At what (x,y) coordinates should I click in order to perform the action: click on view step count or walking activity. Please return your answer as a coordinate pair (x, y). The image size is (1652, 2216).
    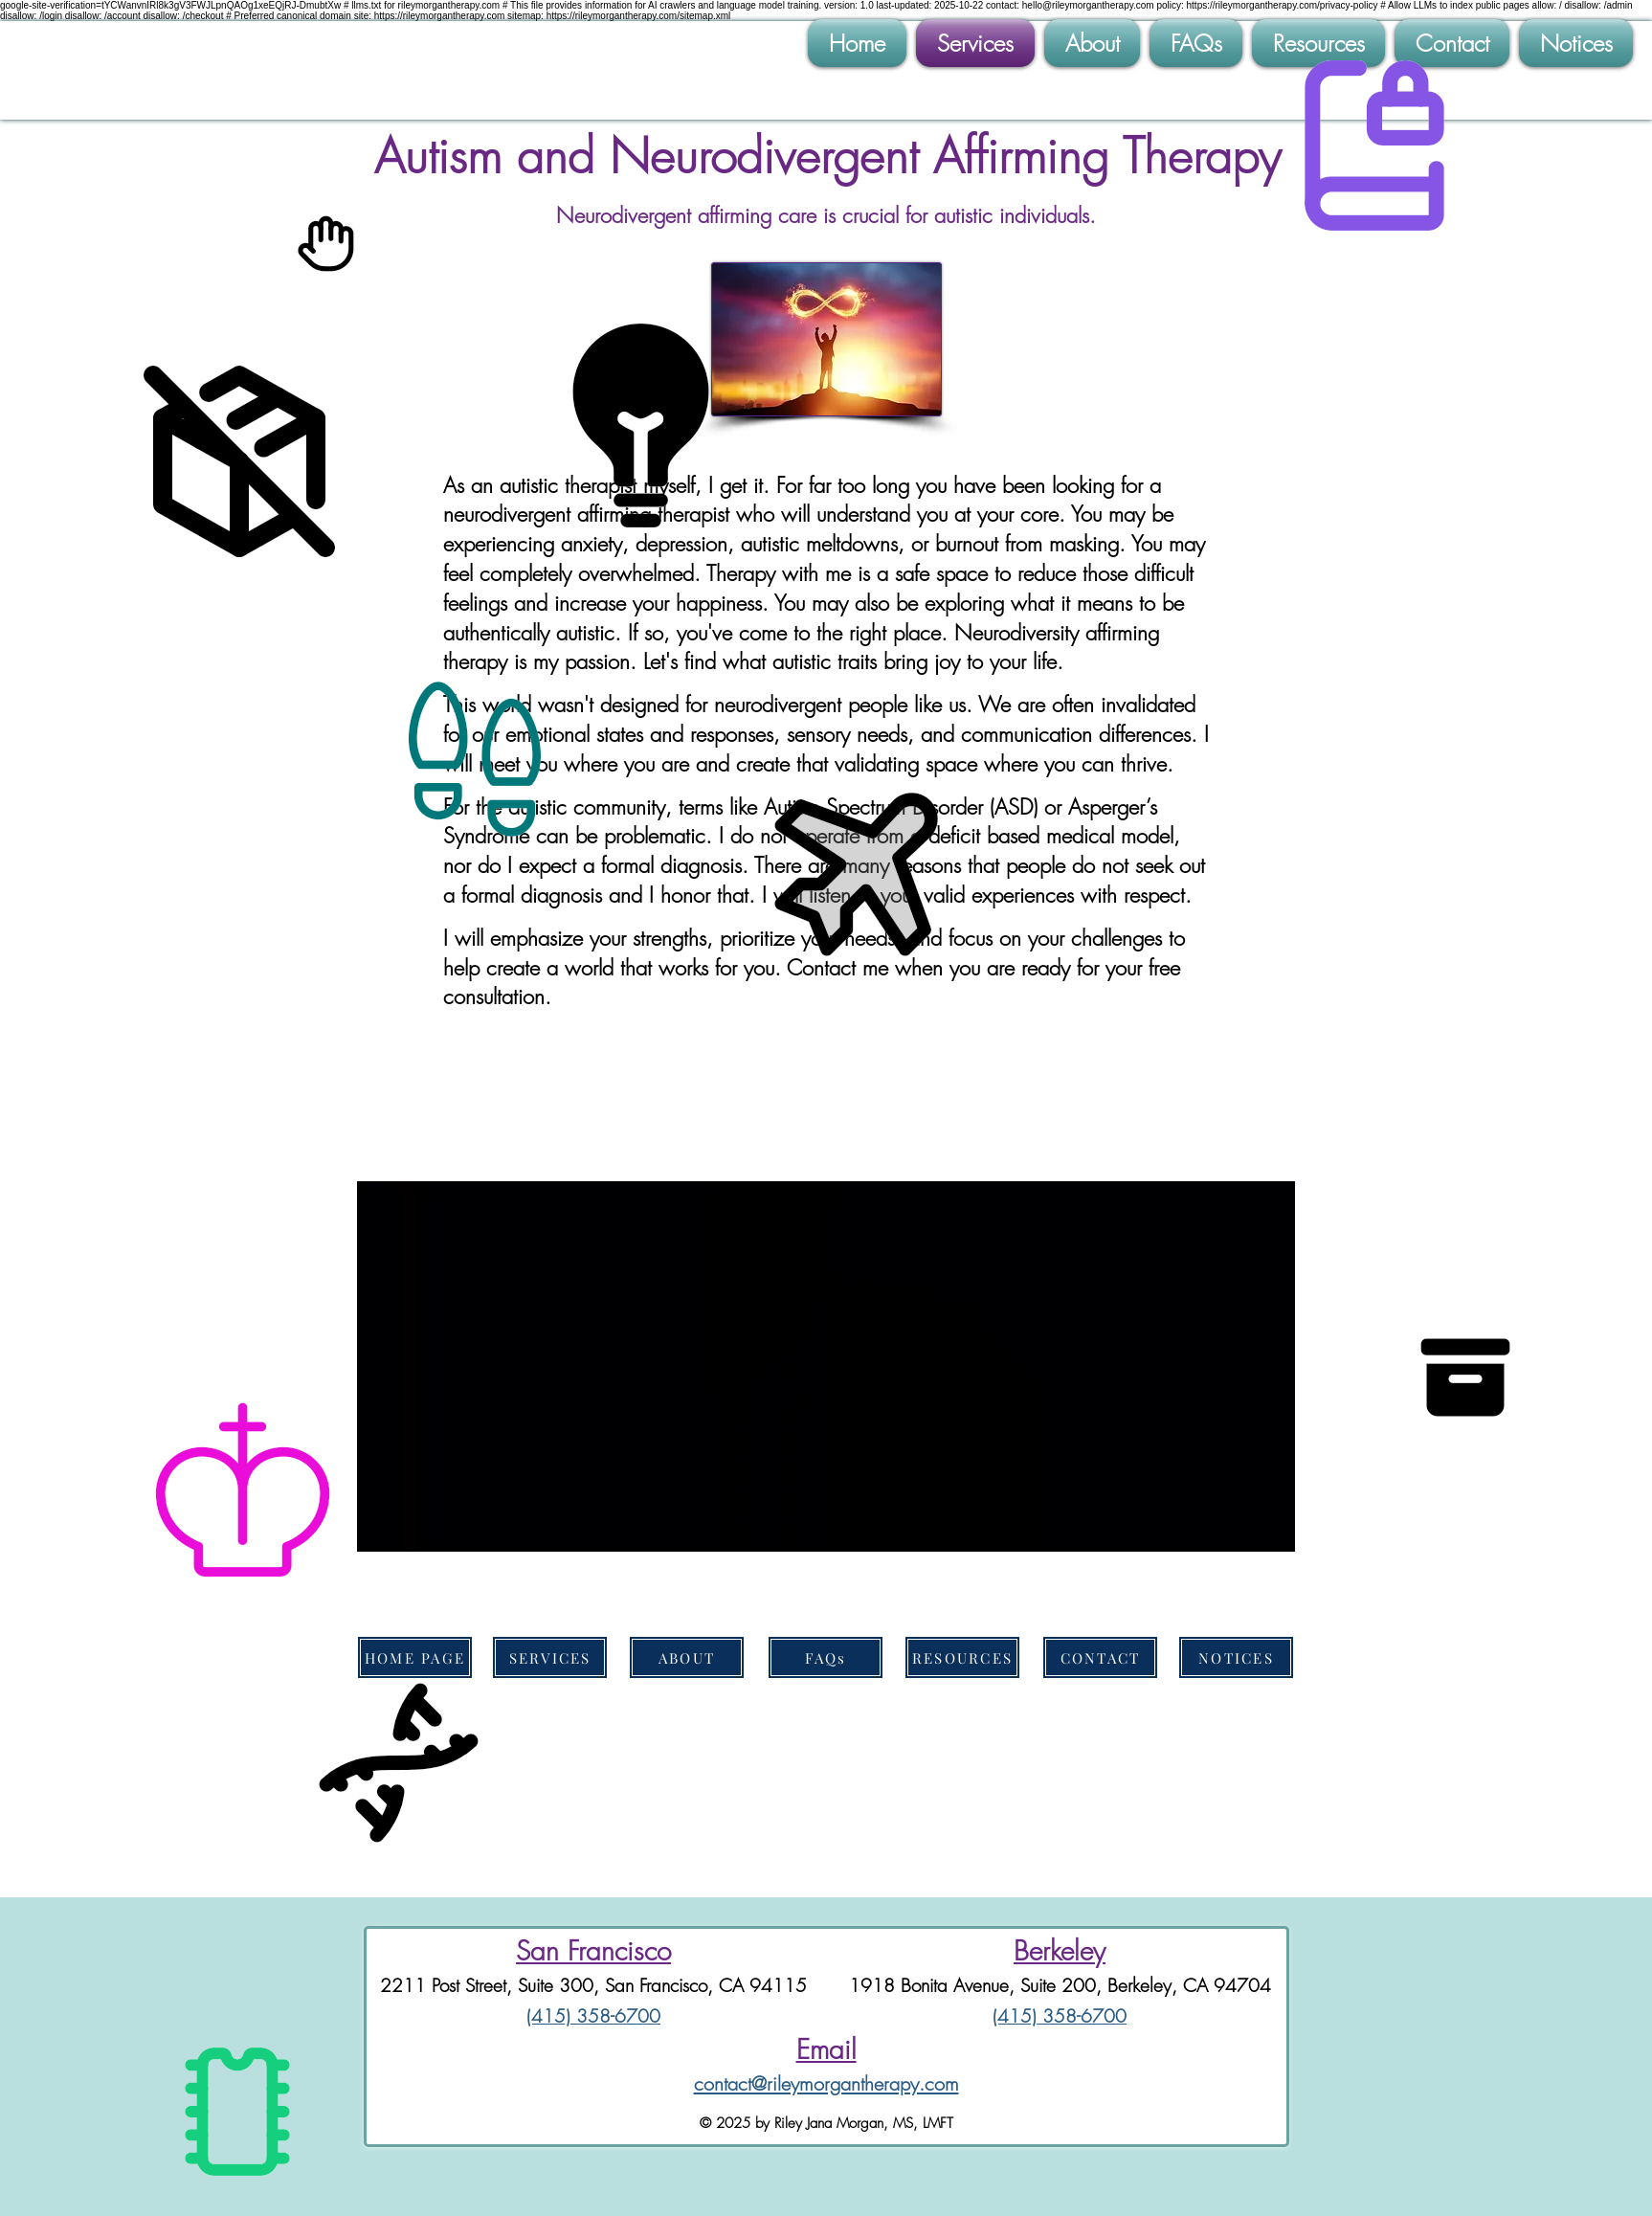
    Looking at the image, I should click on (475, 759).